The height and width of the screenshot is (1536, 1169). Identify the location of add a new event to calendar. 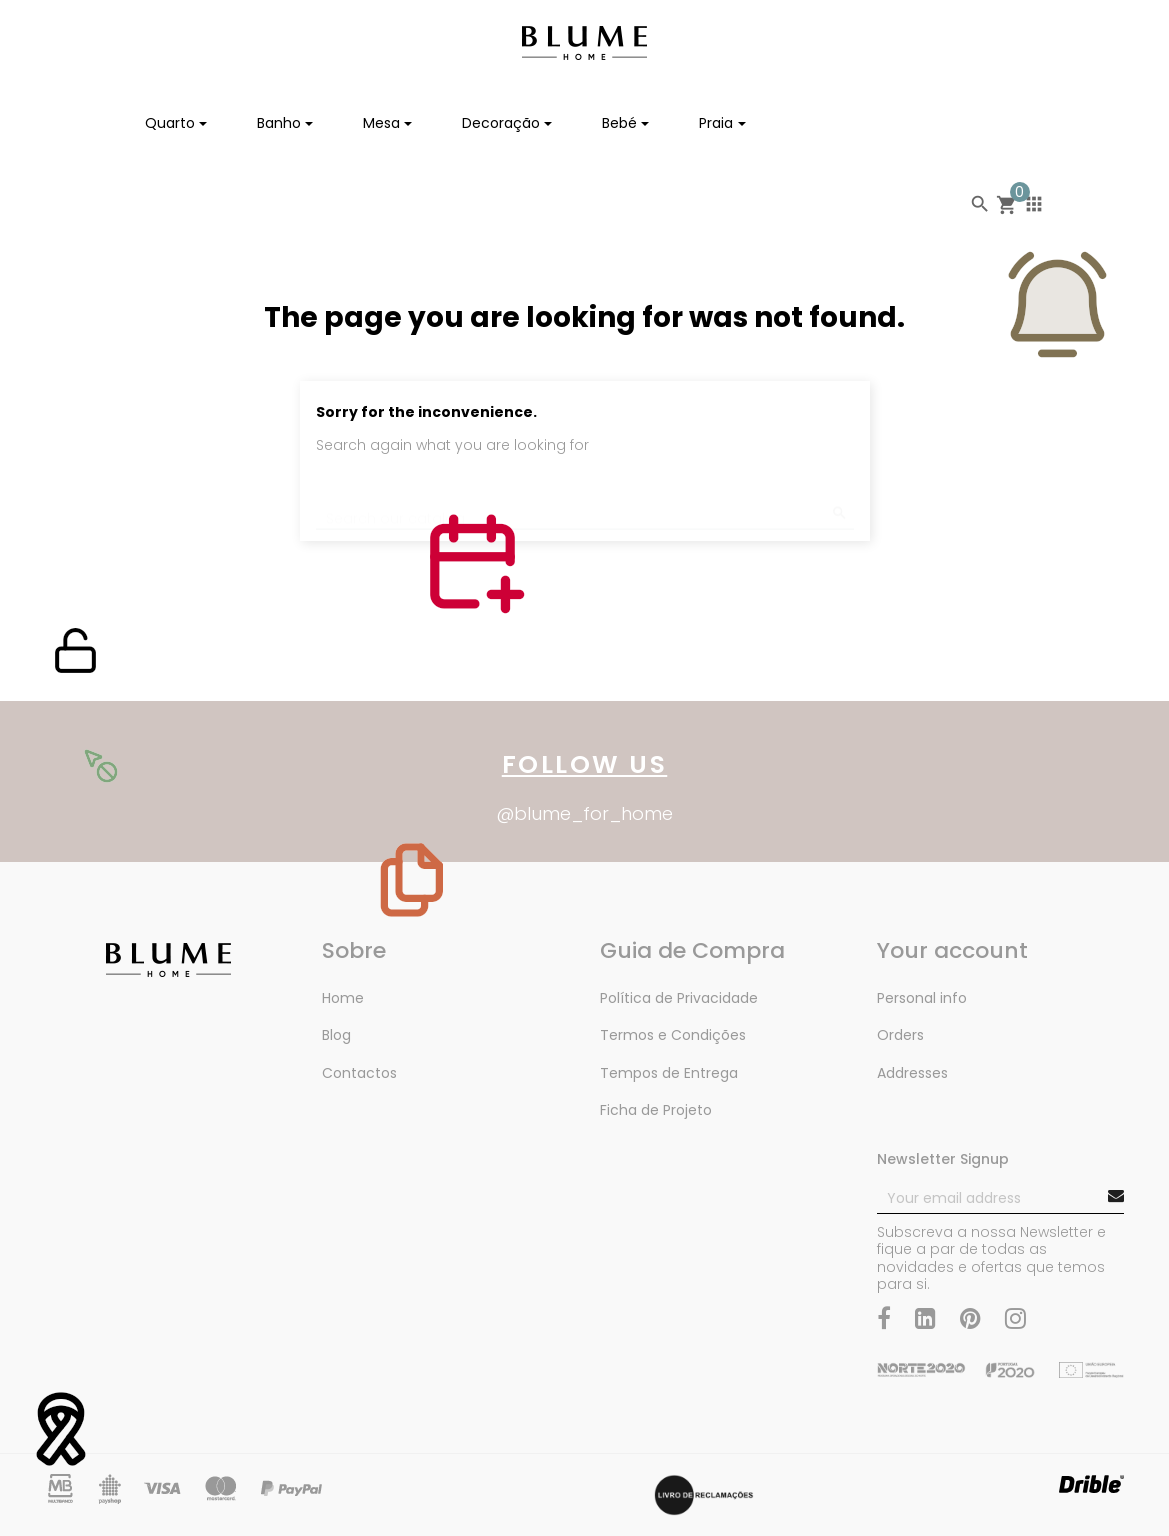
(472, 561).